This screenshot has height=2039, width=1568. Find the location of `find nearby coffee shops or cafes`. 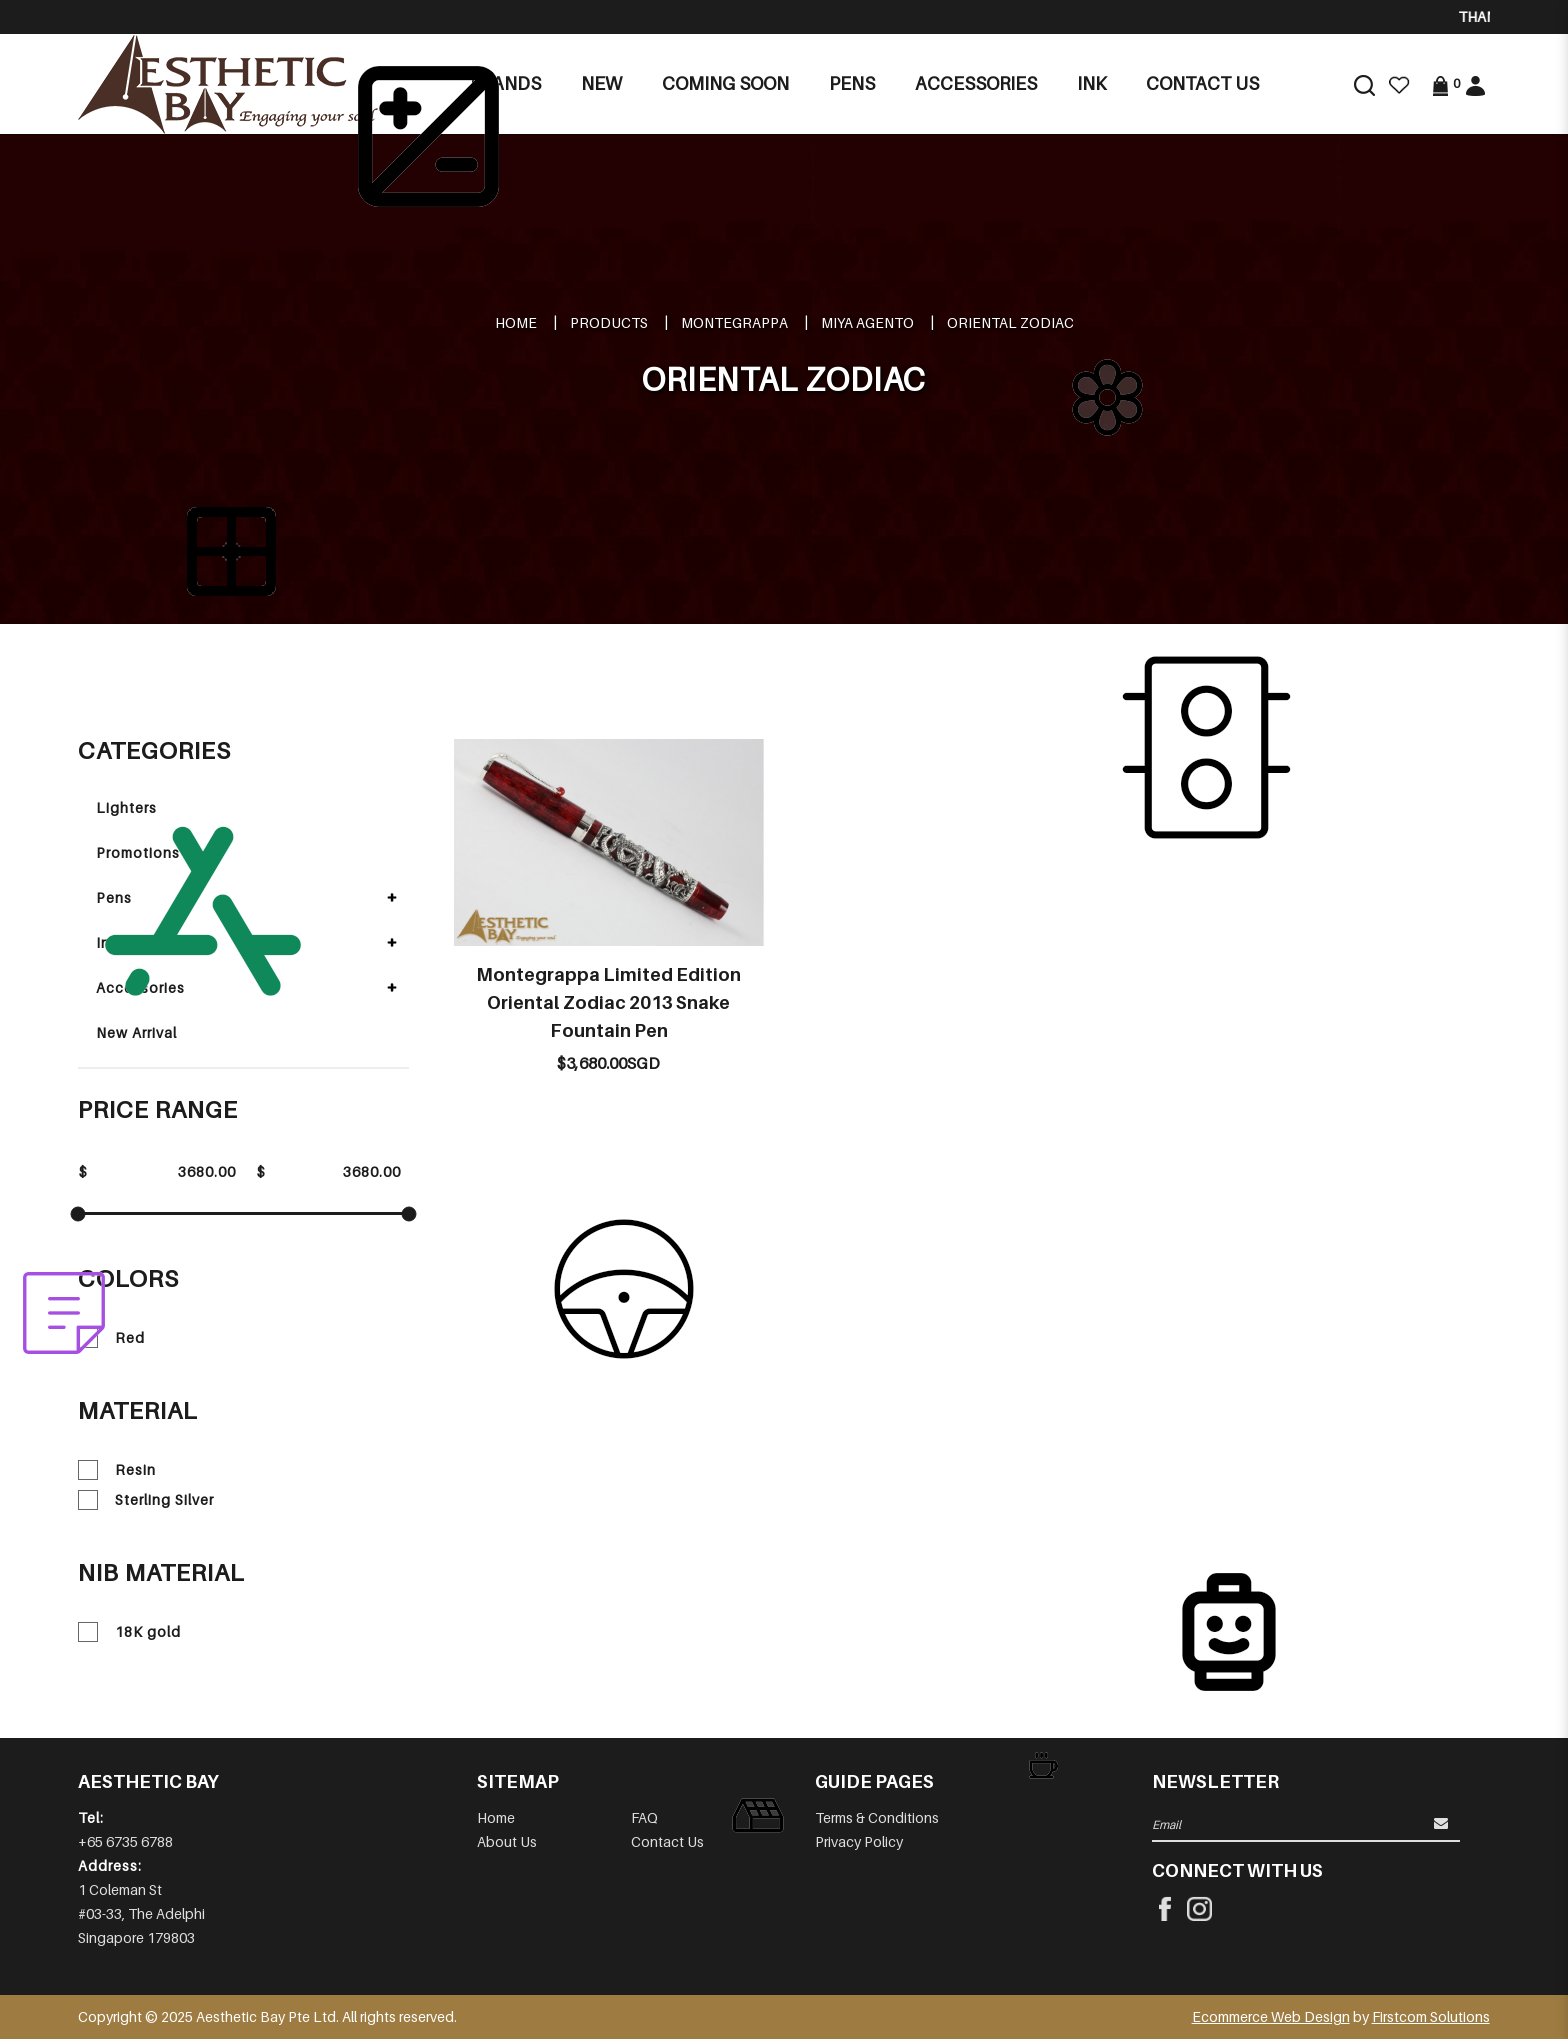

find nearby coffee shops or cafes is located at coordinates (1042, 1766).